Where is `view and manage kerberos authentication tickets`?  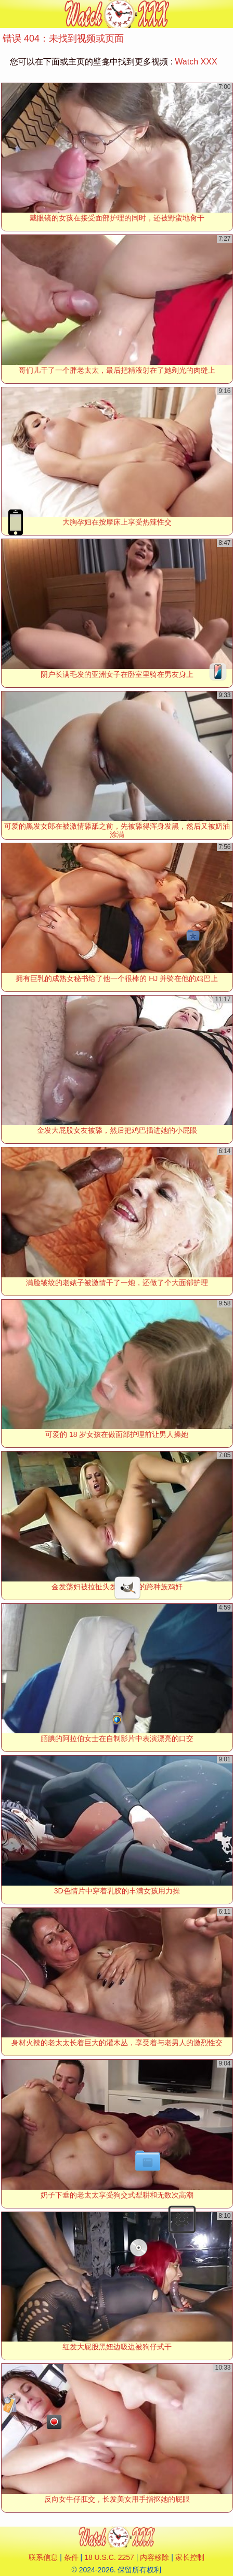
view and manage kerberos authentication tickets is located at coordinates (10, 2403).